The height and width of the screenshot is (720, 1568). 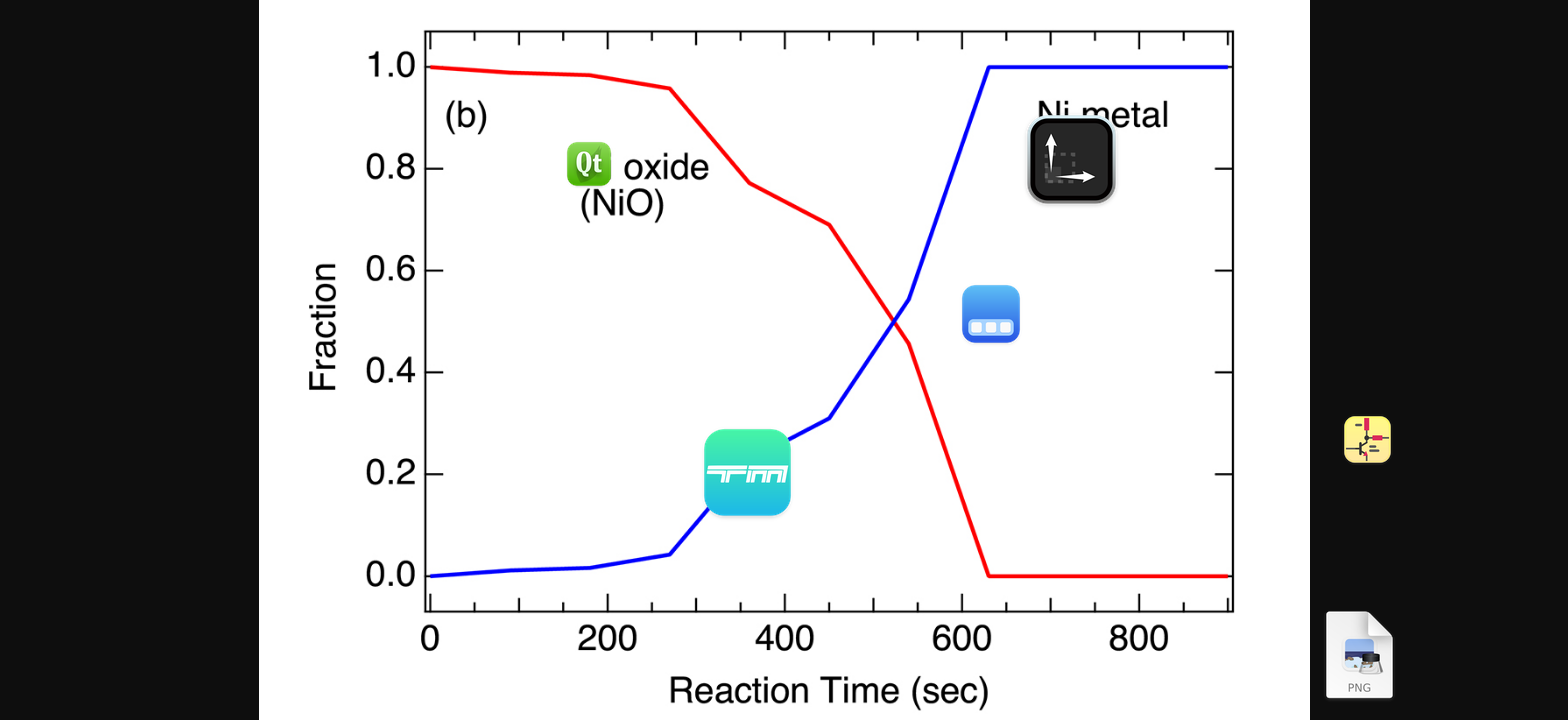 What do you see at coordinates (991, 314) in the screenshot?
I see `open the dock application` at bounding box center [991, 314].